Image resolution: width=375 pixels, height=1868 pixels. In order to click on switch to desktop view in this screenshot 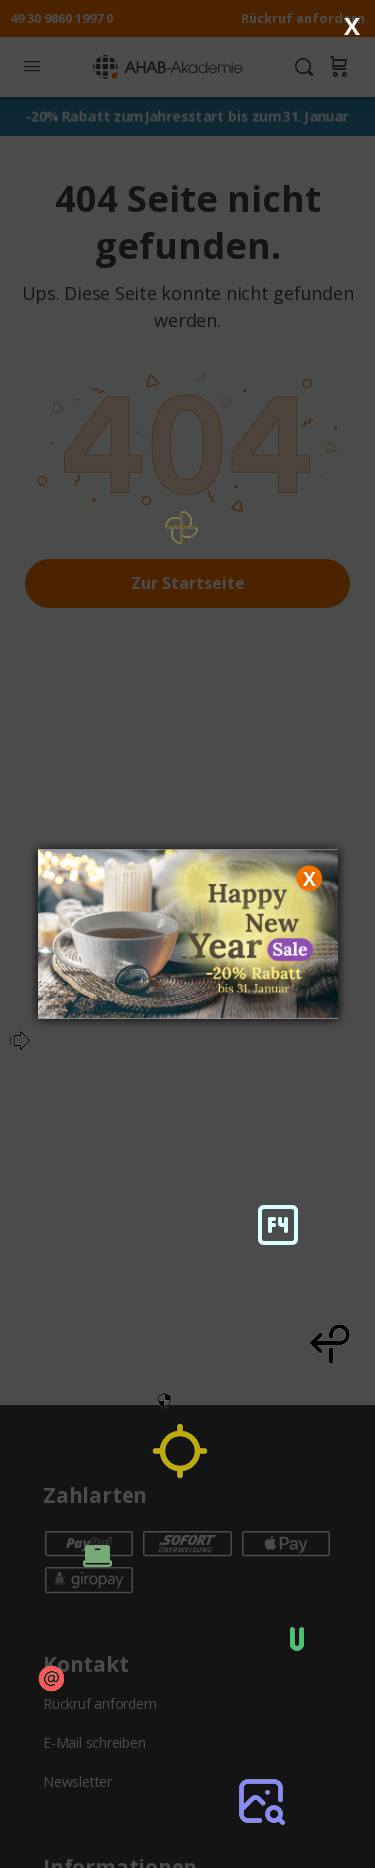, I will do `click(97, 1555)`.